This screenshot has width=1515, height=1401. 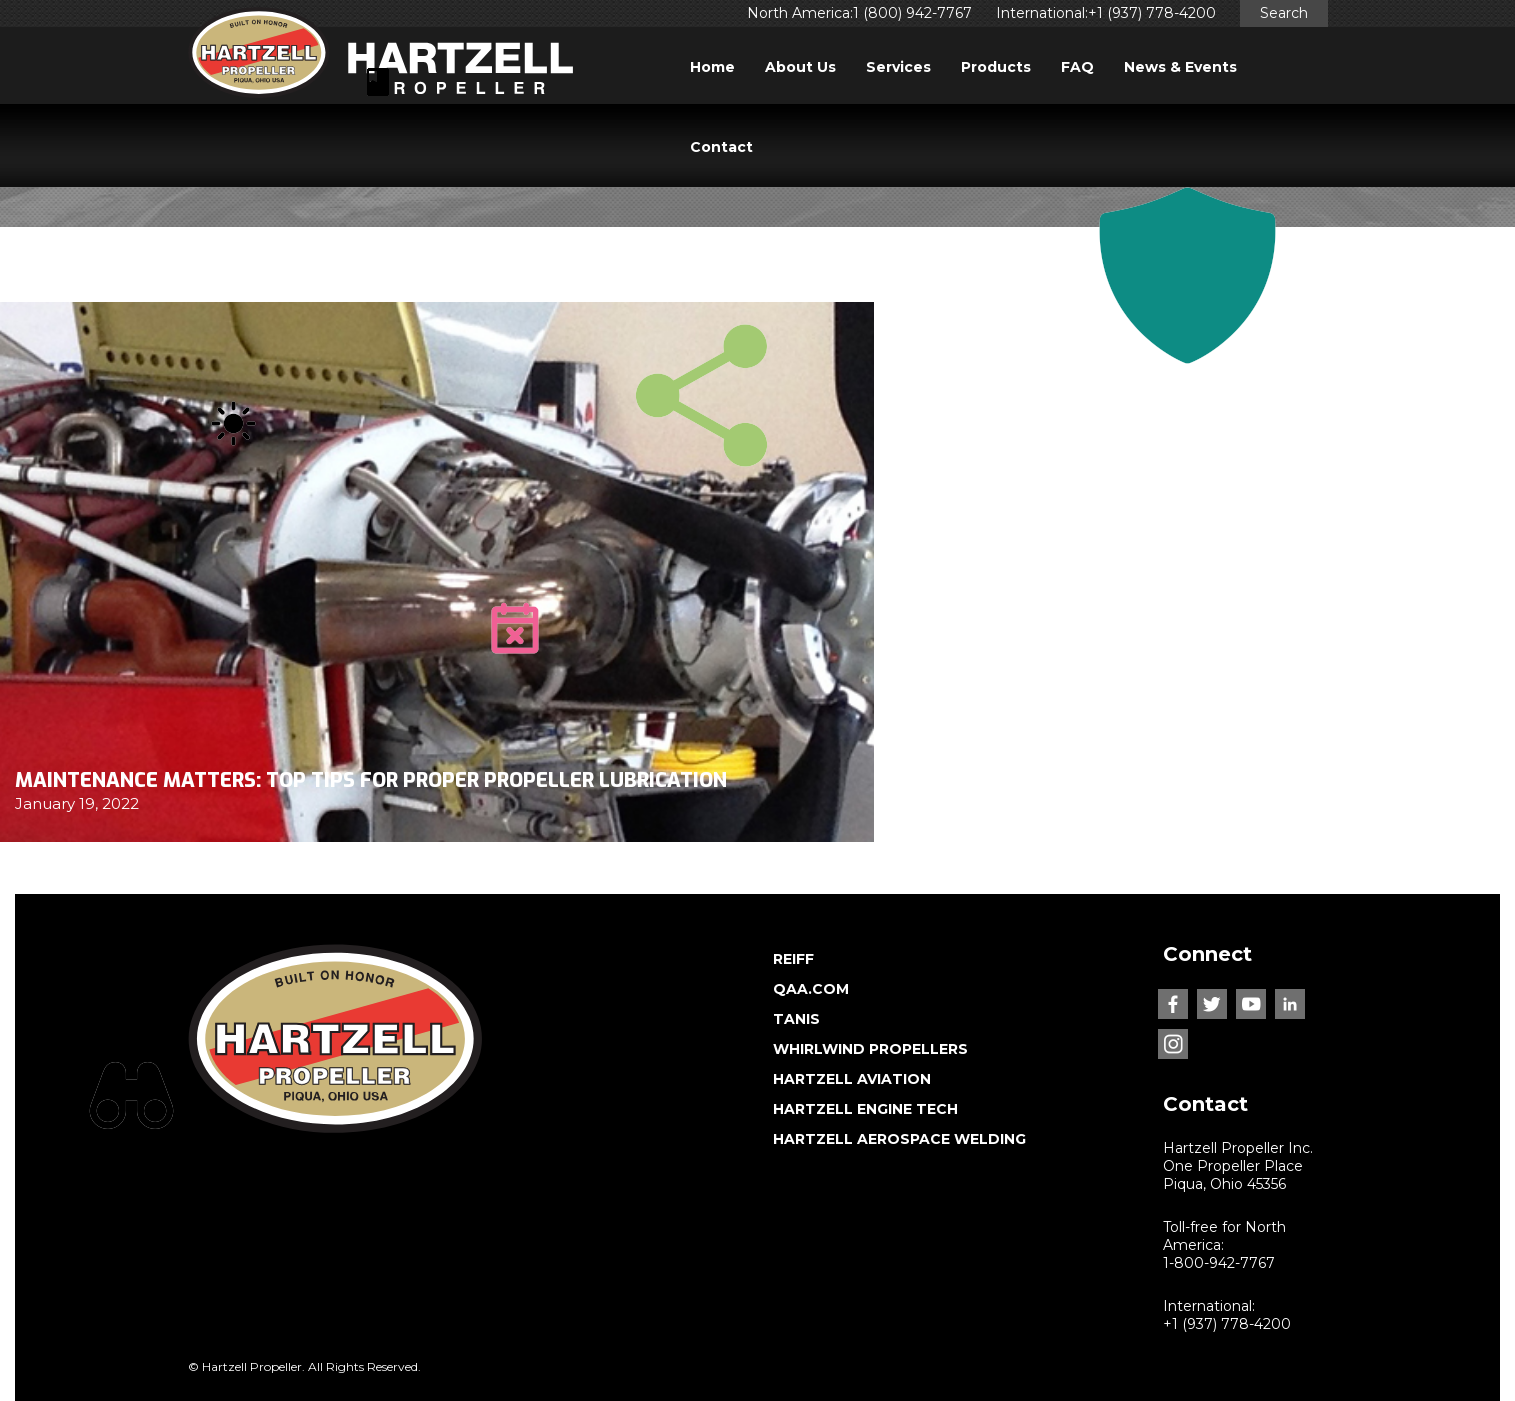 I want to click on cancel or delete a scheduled event, so click(x=515, y=630).